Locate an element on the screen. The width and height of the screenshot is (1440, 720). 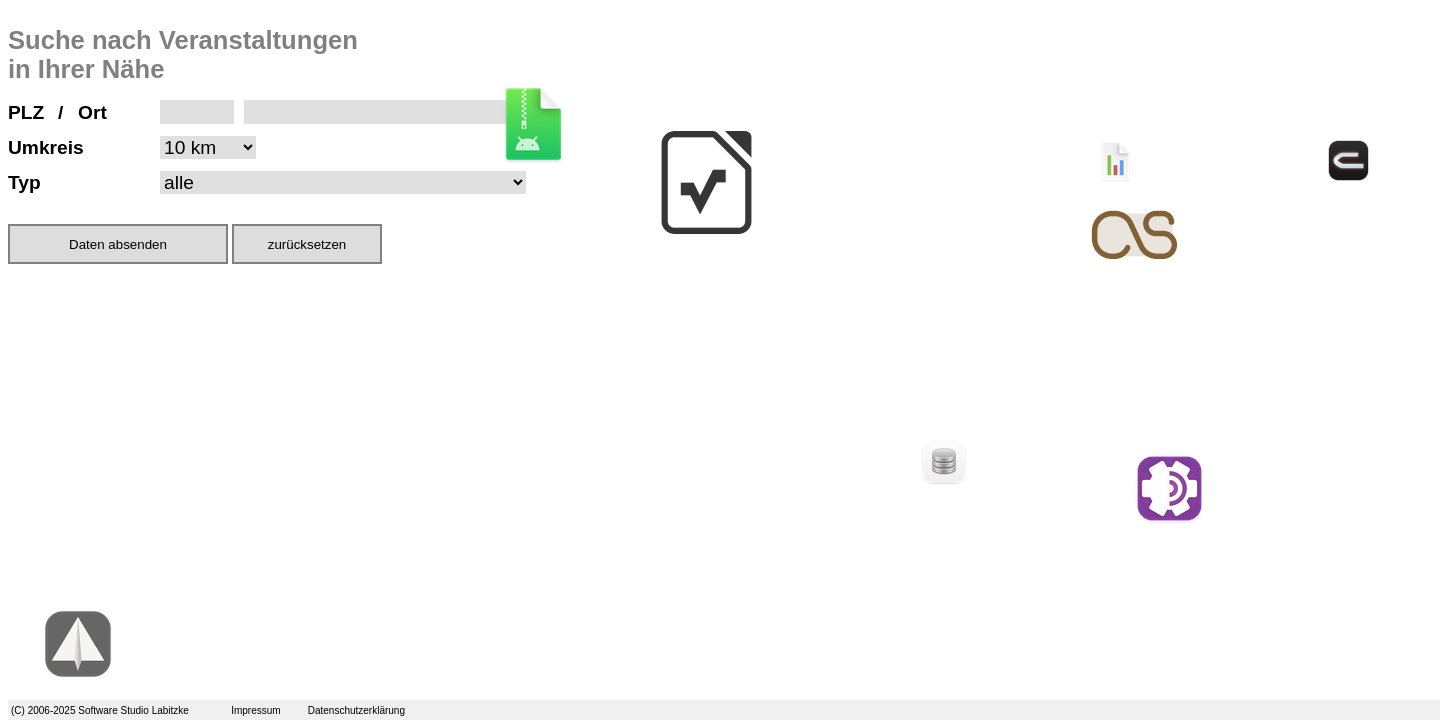
open an opendocument chart file is located at coordinates (1115, 161).